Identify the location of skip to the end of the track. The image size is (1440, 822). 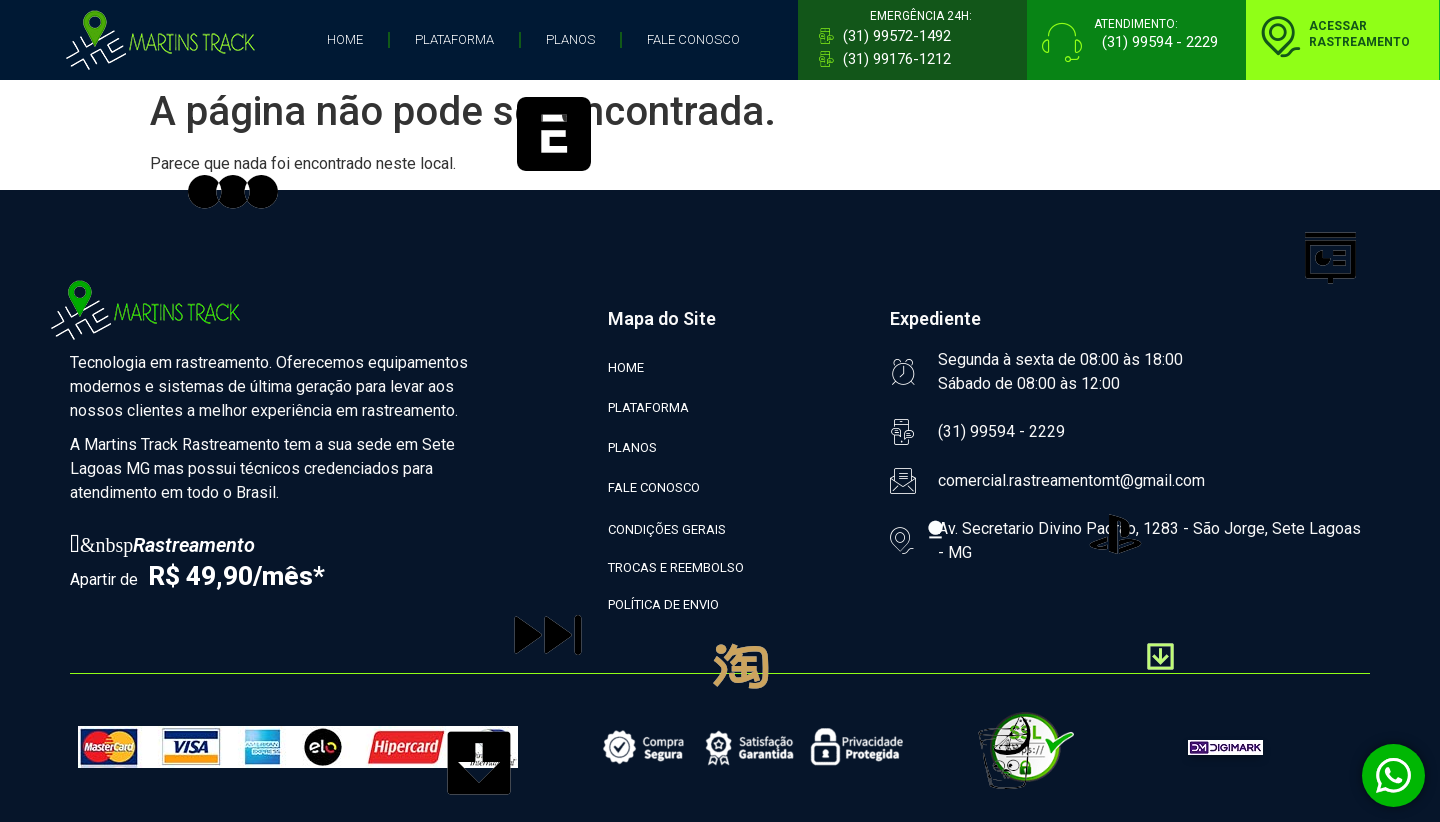
(548, 635).